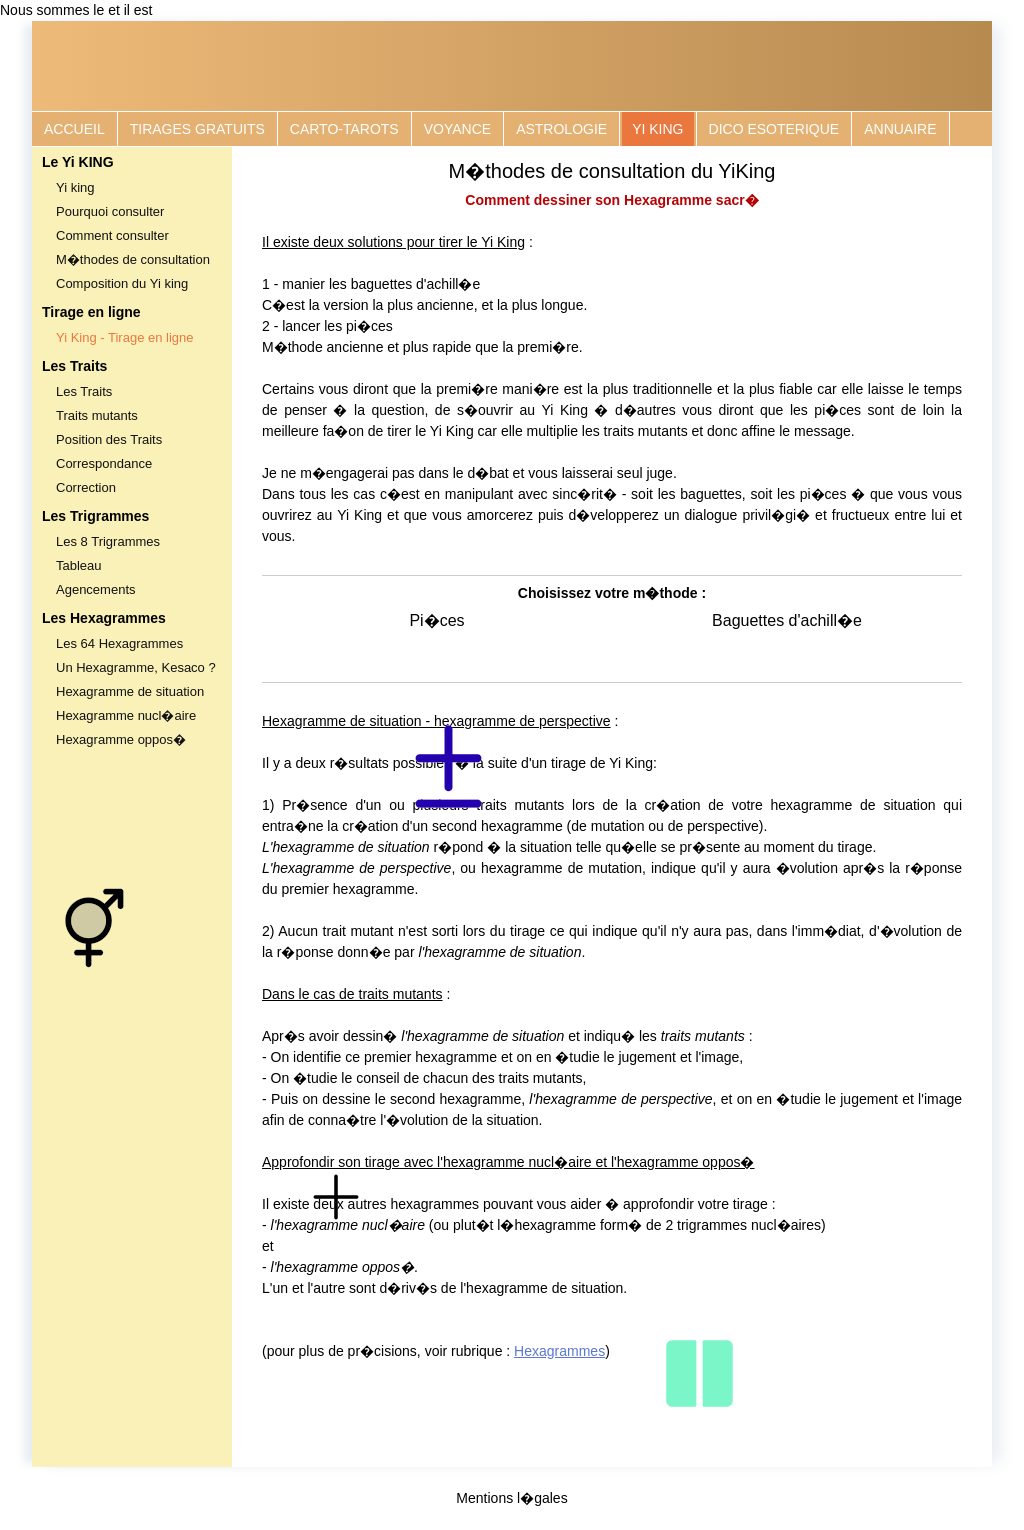  What do you see at coordinates (448, 766) in the screenshot?
I see `view differences between file versions` at bounding box center [448, 766].